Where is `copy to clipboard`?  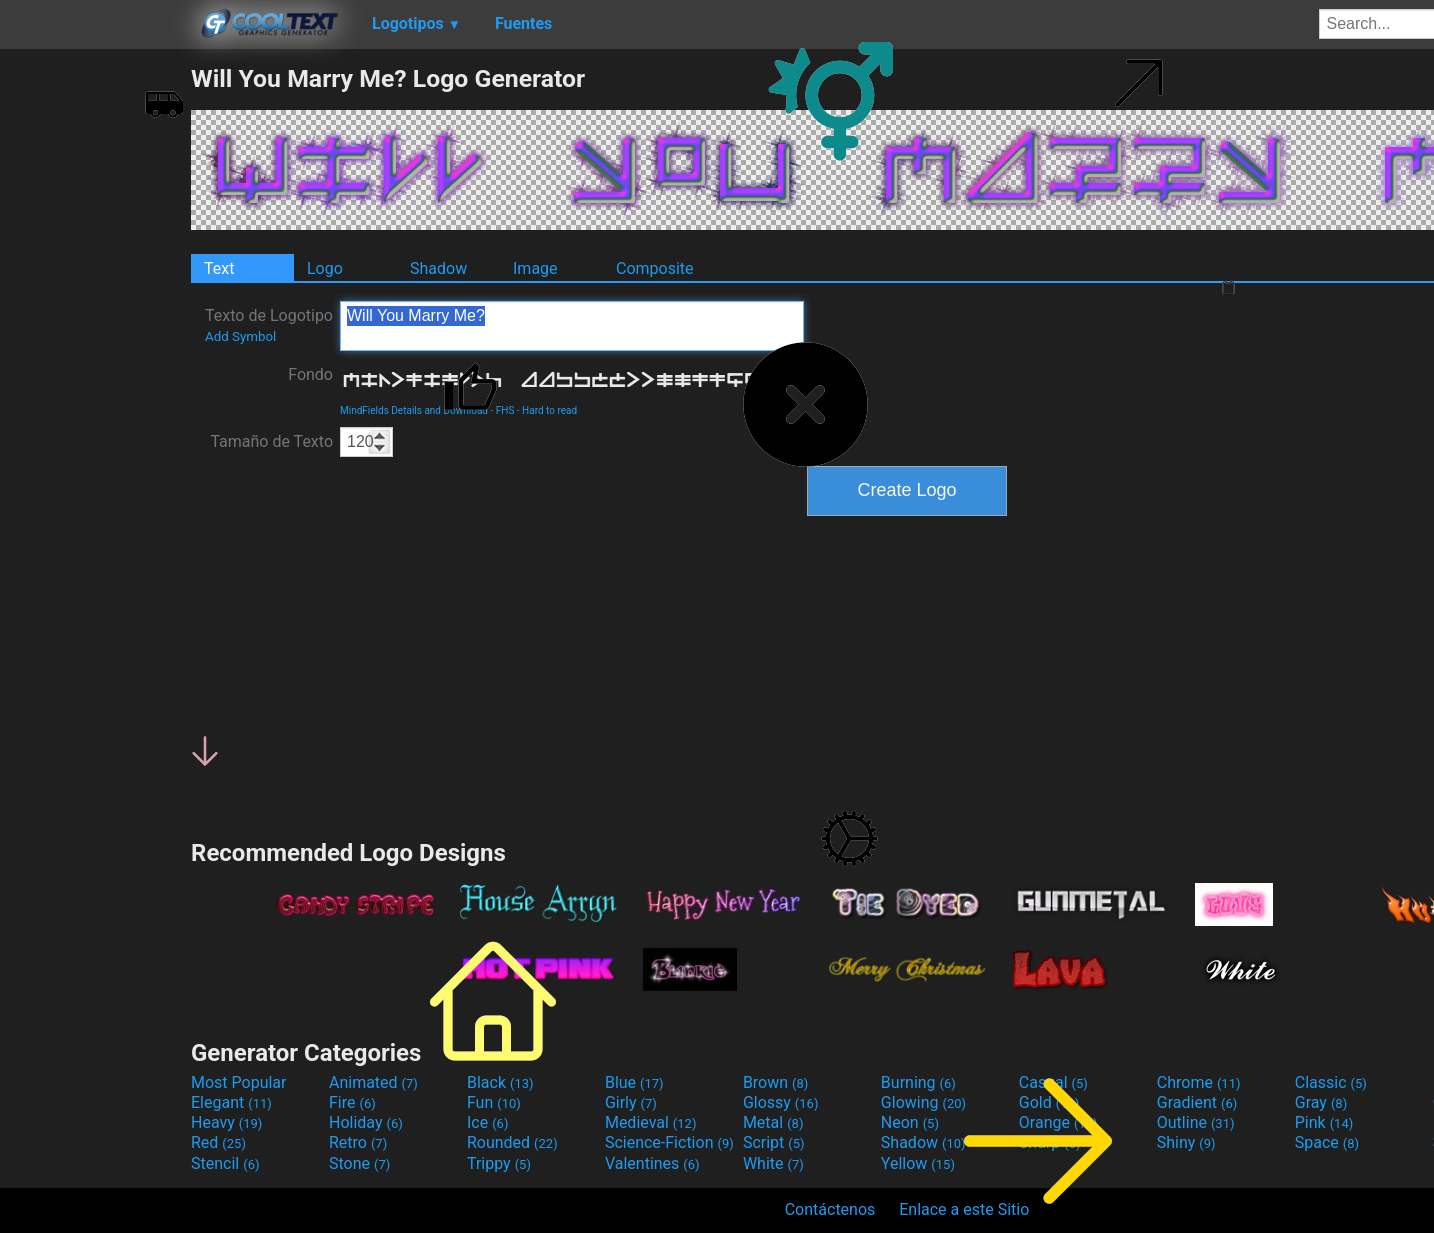 copy to clipboard is located at coordinates (1228, 287).